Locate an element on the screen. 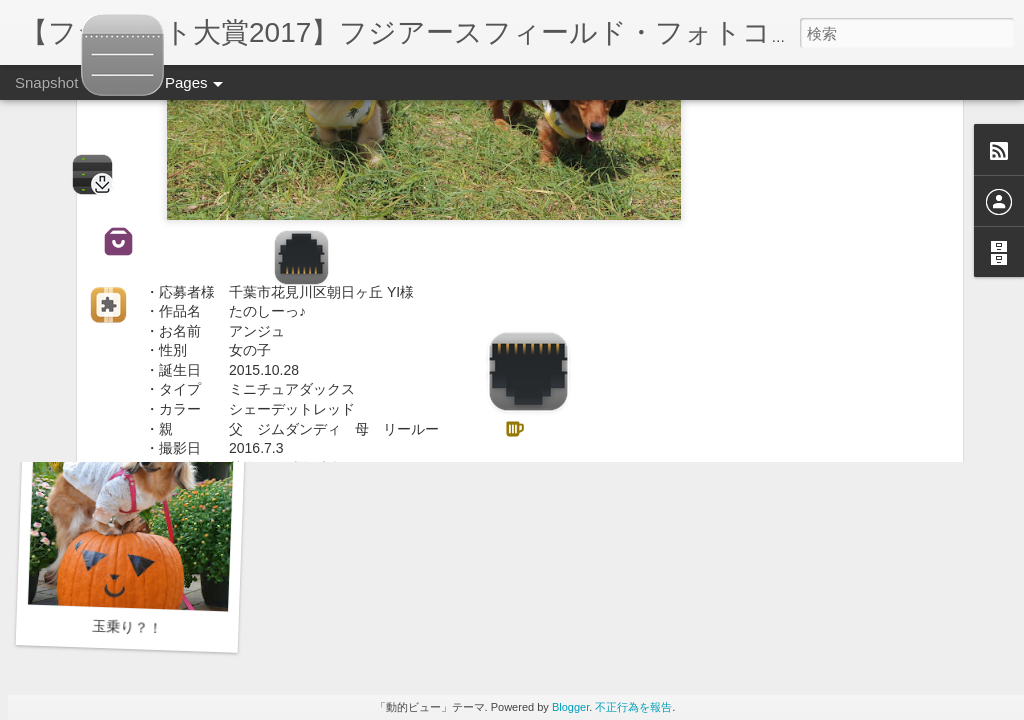  indicates an RJ11 telephone/DSL network port is located at coordinates (301, 257).